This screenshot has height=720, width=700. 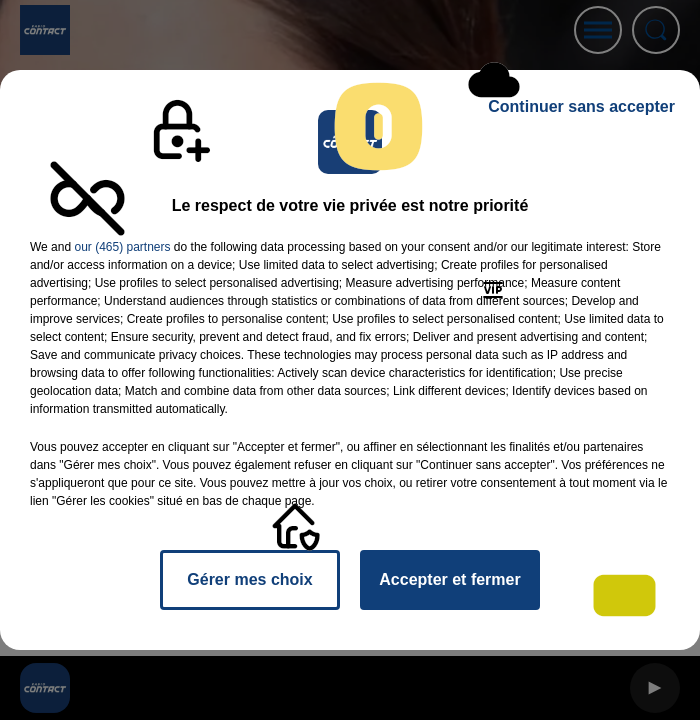 What do you see at coordinates (494, 81) in the screenshot?
I see `access cloud storage` at bounding box center [494, 81].